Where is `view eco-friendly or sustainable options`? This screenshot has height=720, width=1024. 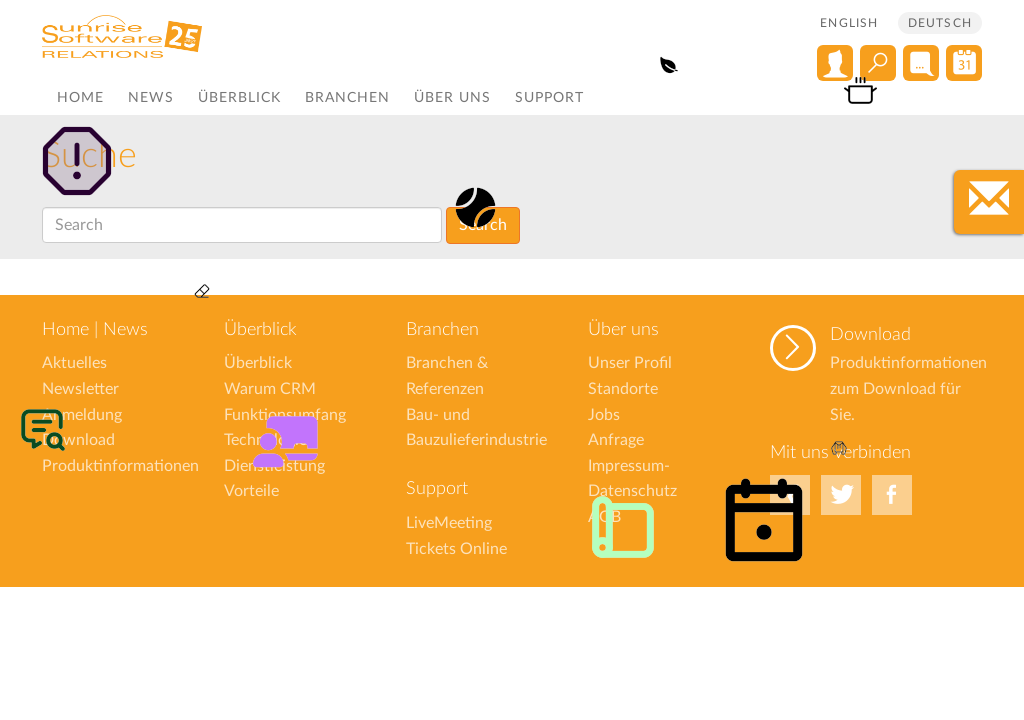 view eco-friendly or sustainable options is located at coordinates (669, 65).